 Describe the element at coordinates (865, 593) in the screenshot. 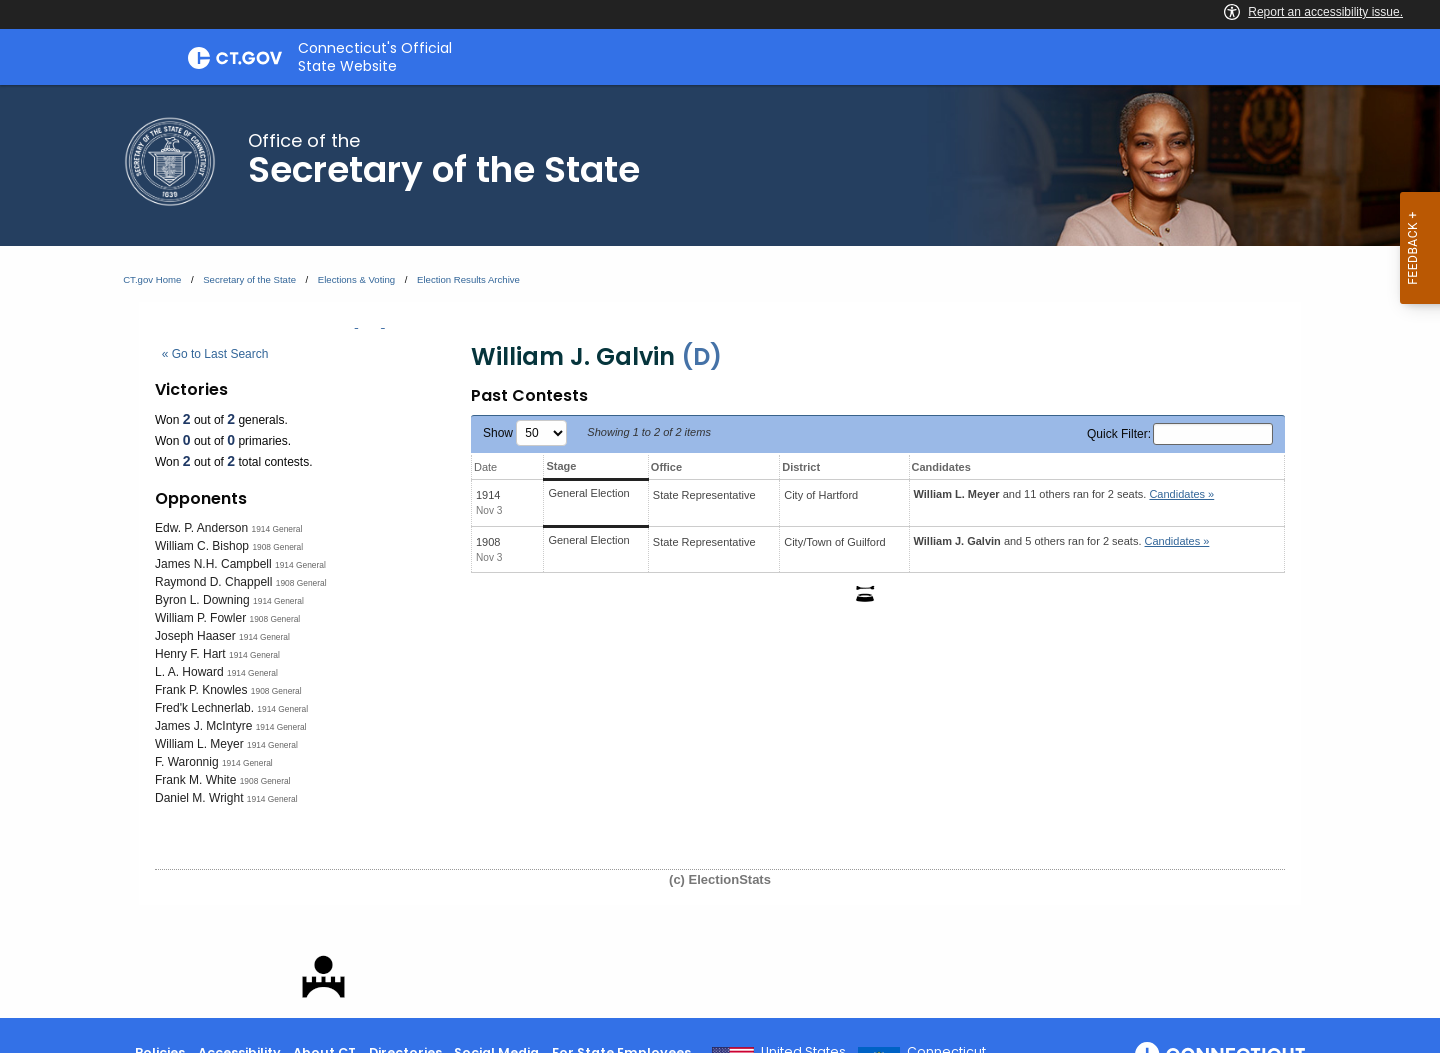

I see `access pet feeding schedule` at that location.